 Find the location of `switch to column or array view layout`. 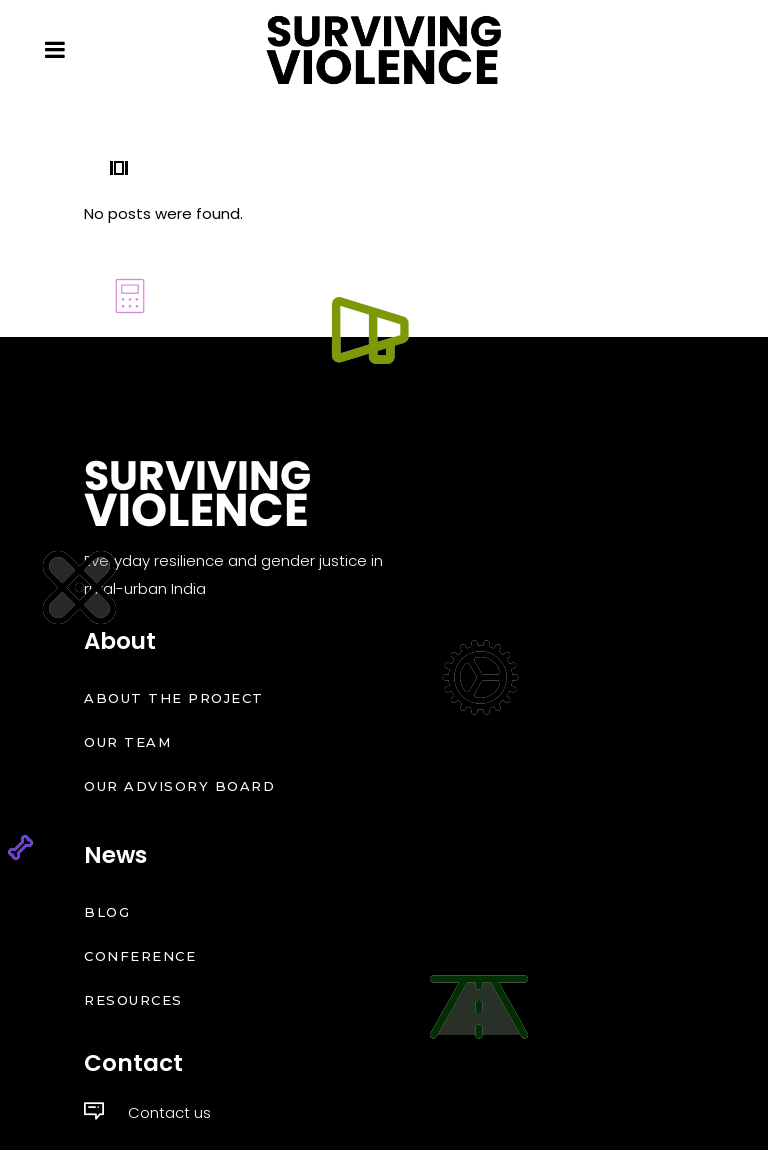

switch to column or array view layout is located at coordinates (118, 168).